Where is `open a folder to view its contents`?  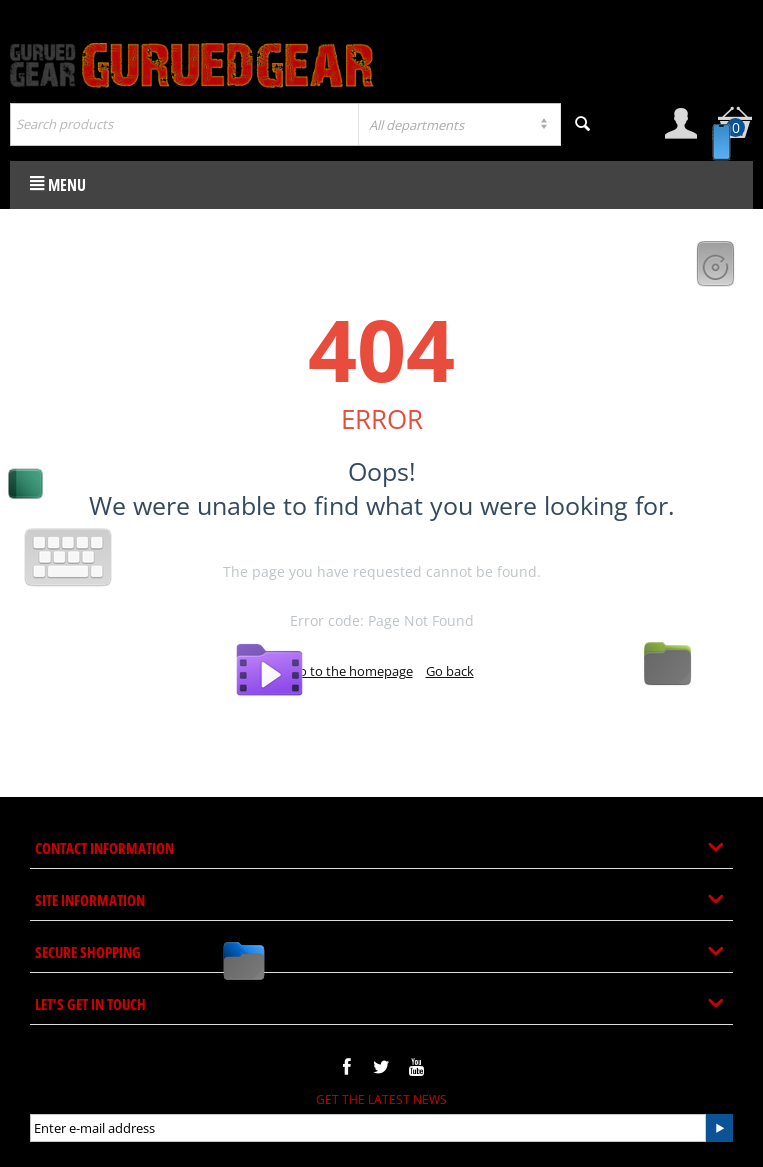 open a folder to view its contents is located at coordinates (667, 663).